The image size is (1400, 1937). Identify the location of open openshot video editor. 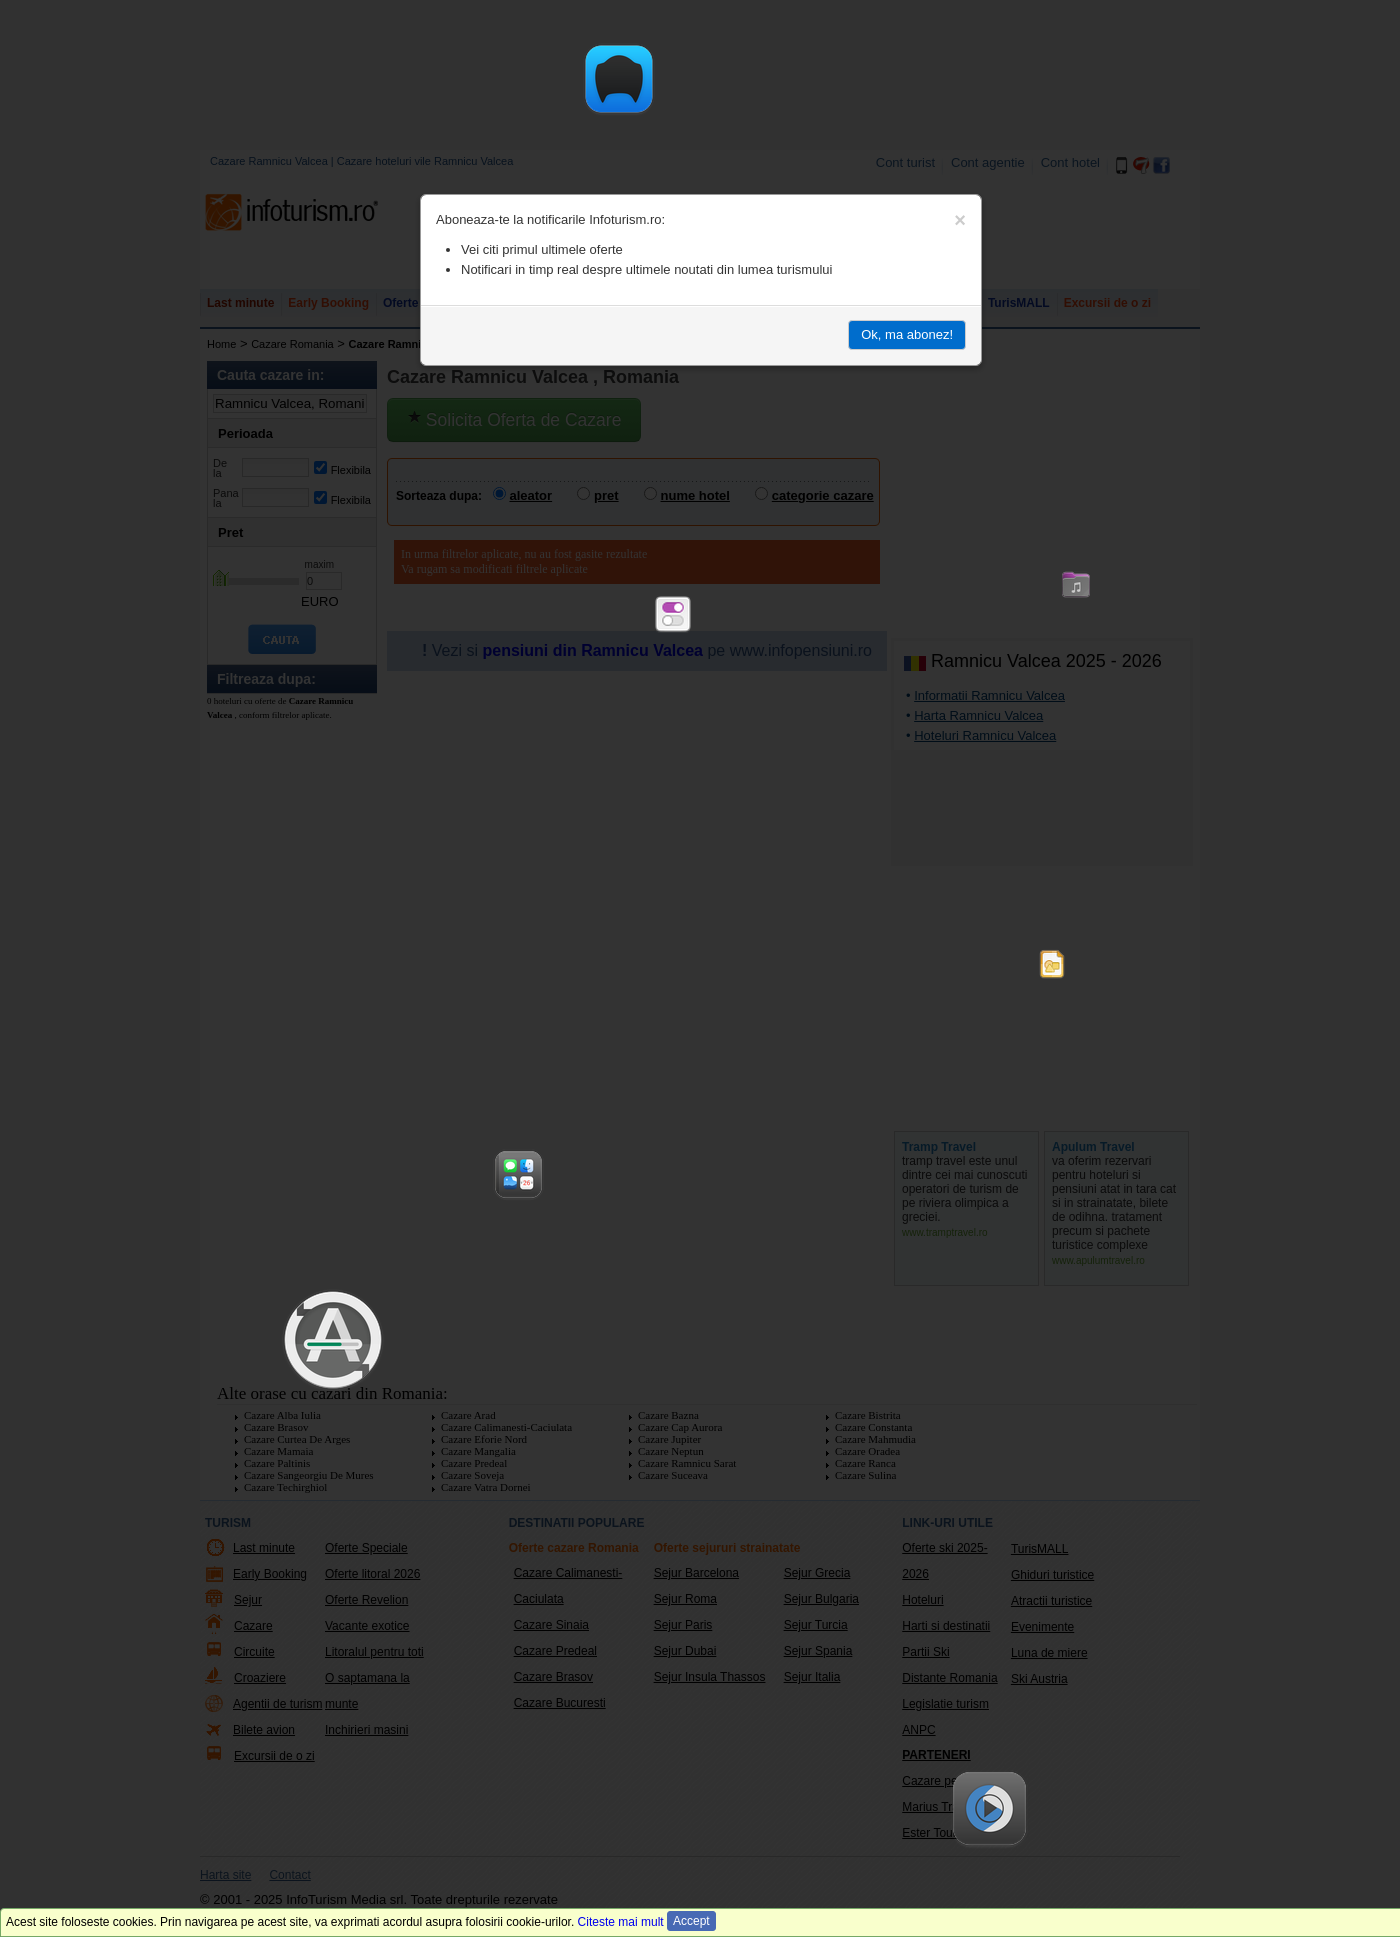
(989, 1808).